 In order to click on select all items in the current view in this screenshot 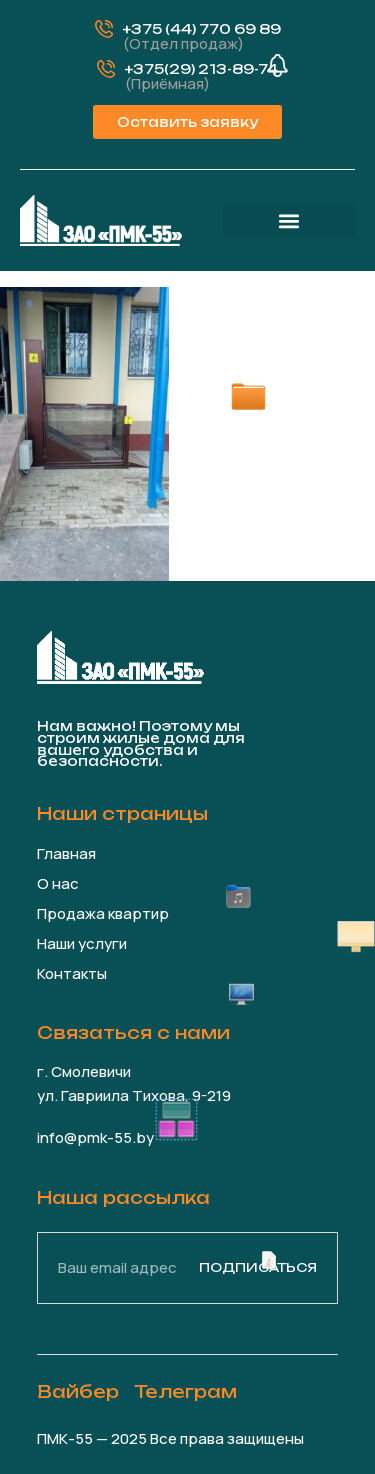, I will do `click(176, 1119)`.